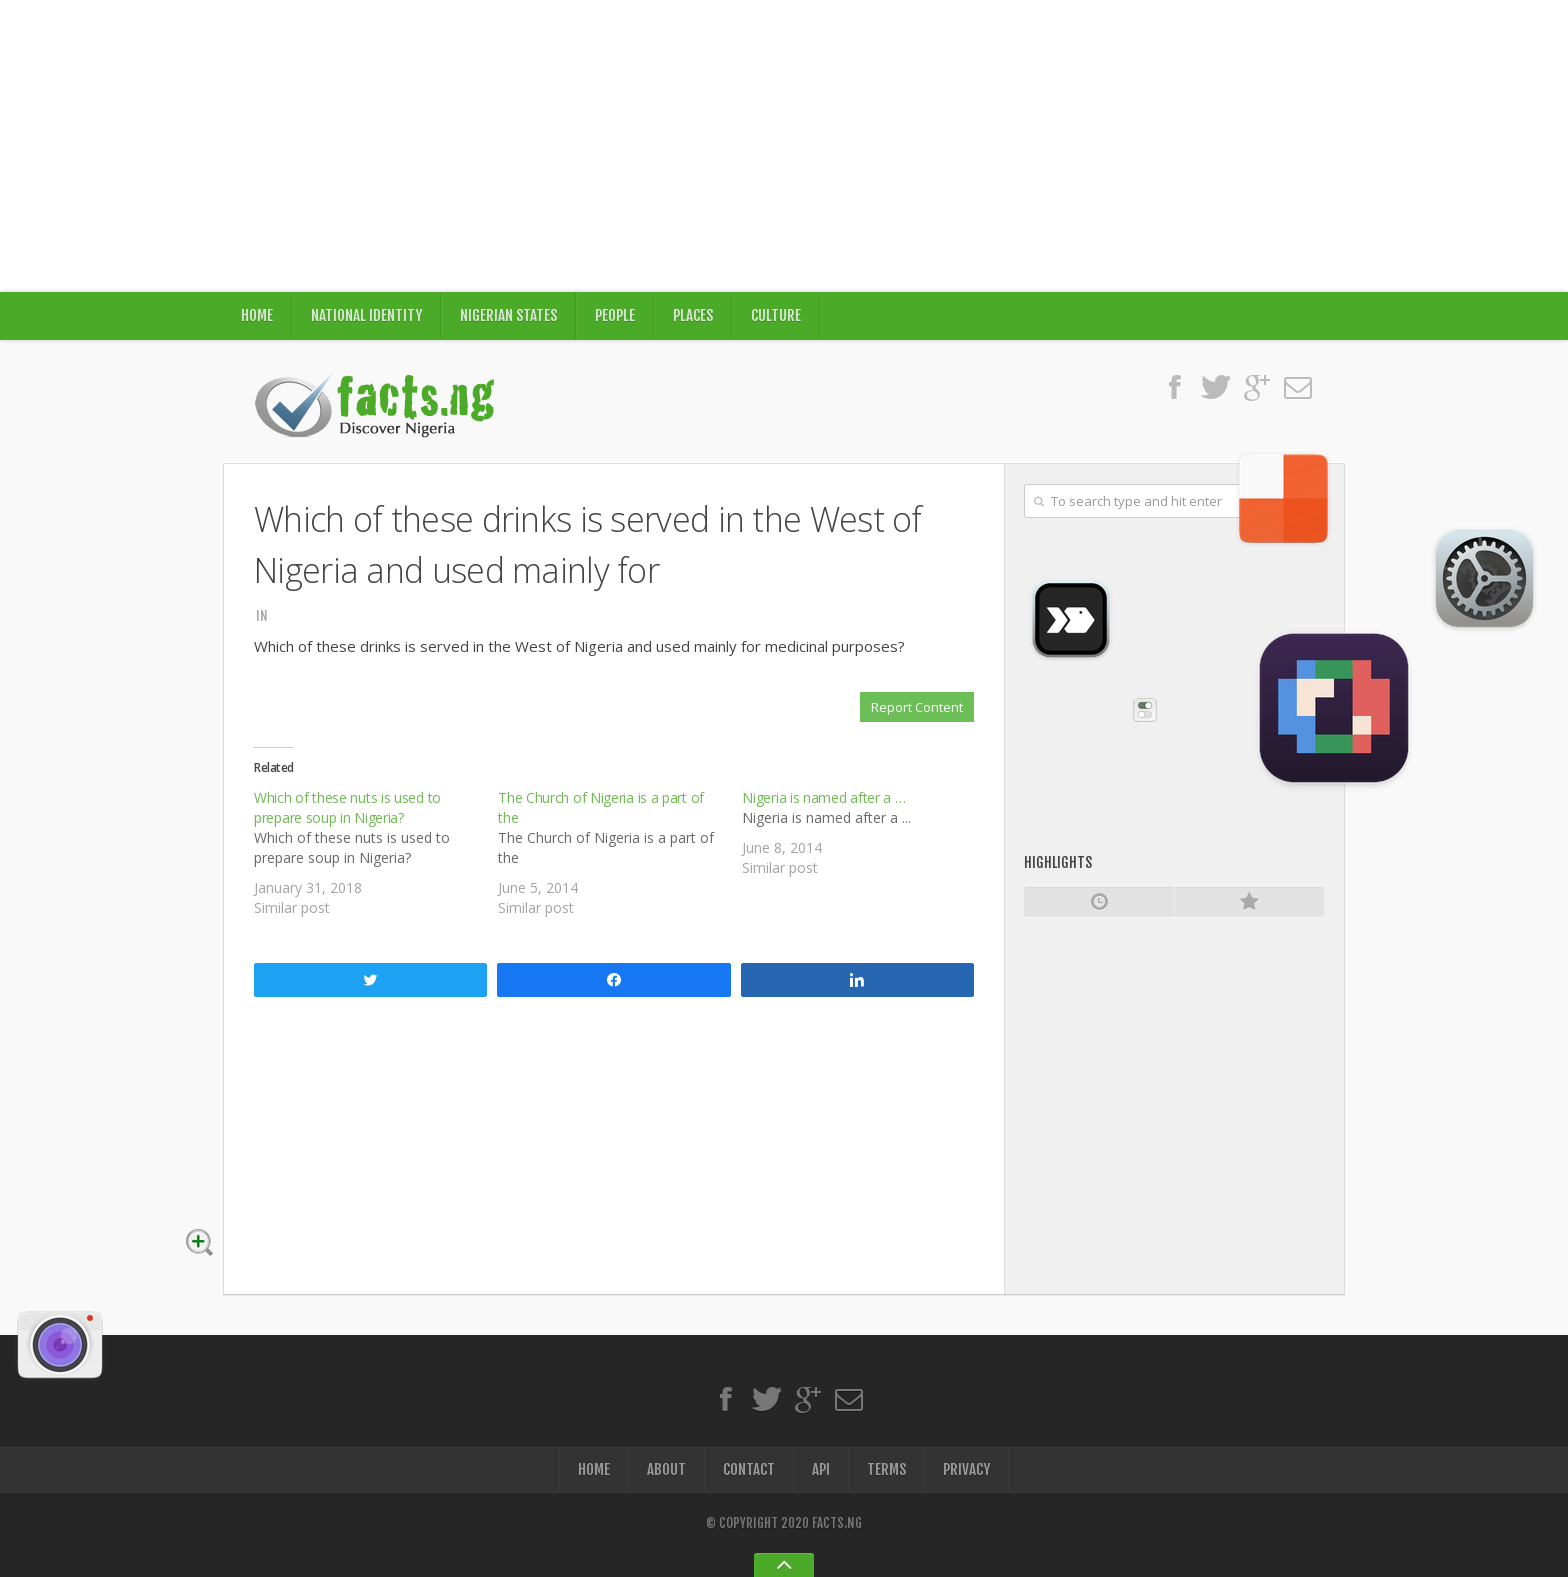 This screenshot has width=1568, height=1577. I want to click on zoom to fit content in view, so click(199, 1242).